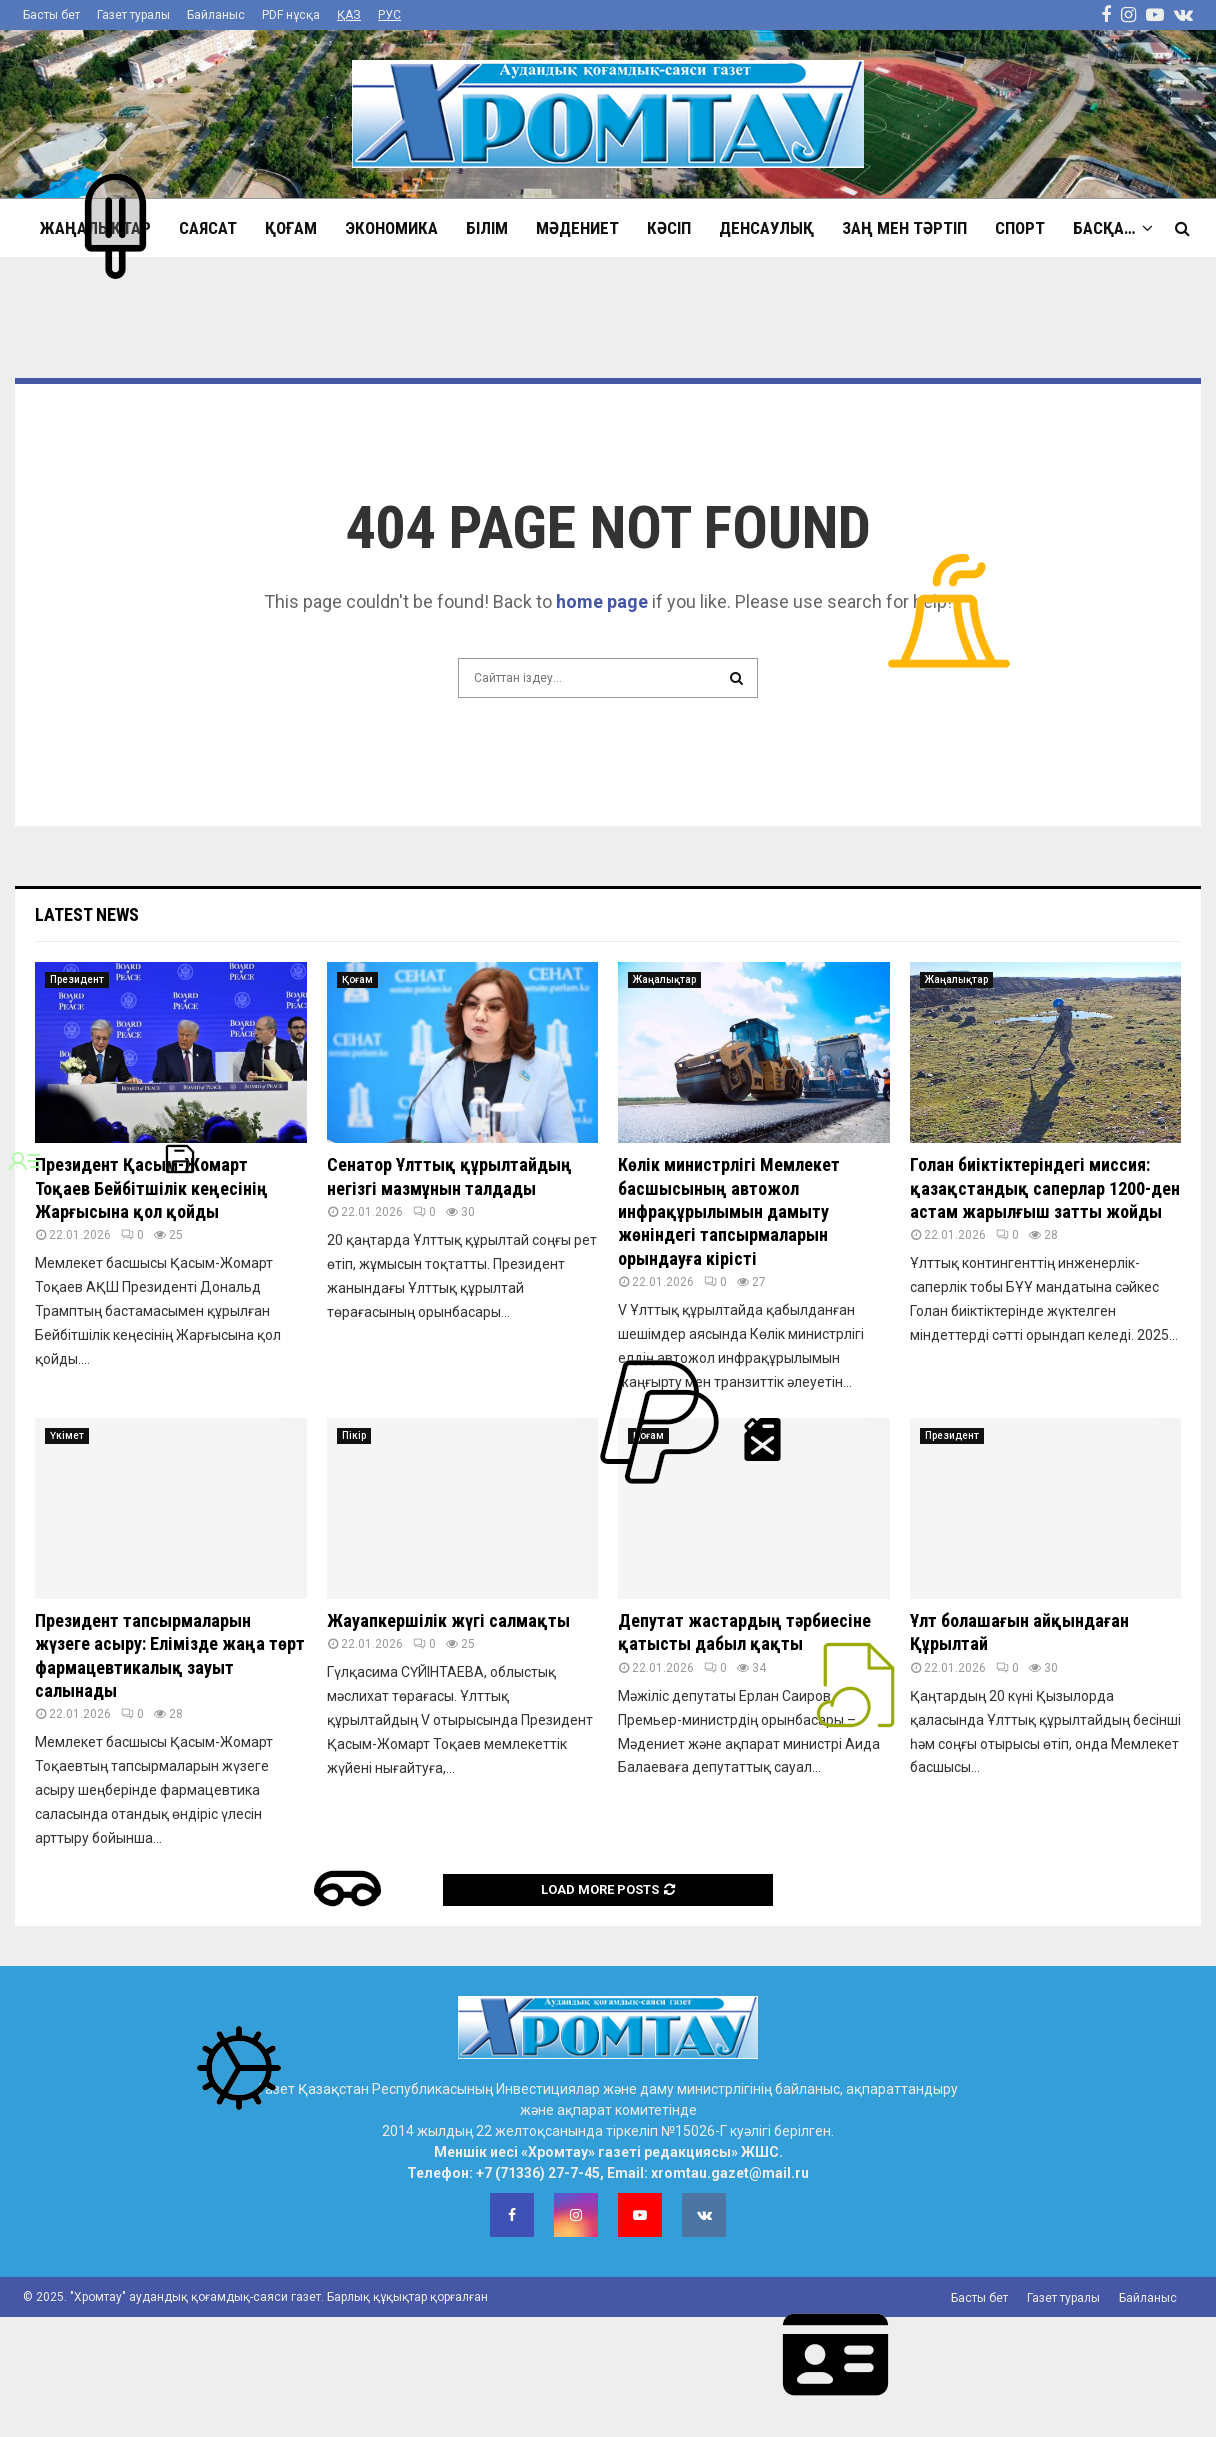 This screenshot has height=2437, width=1216. Describe the element at coordinates (657, 1422) in the screenshot. I see `pay with paypal` at that location.